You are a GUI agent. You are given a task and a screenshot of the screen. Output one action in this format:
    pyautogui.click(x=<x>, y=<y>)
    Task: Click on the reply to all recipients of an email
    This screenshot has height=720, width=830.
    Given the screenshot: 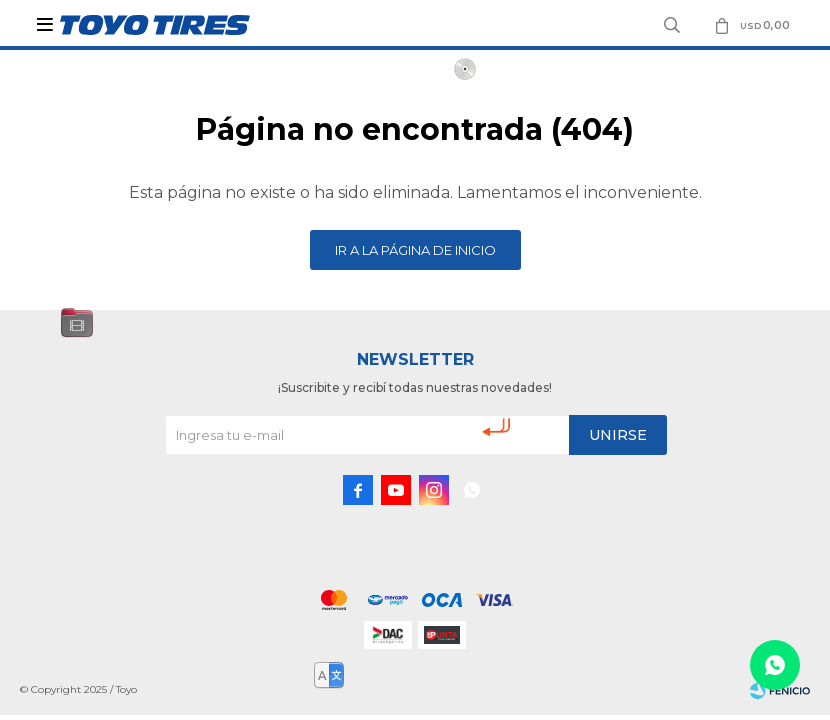 What is the action you would take?
    pyautogui.click(x=495, y=425)
    